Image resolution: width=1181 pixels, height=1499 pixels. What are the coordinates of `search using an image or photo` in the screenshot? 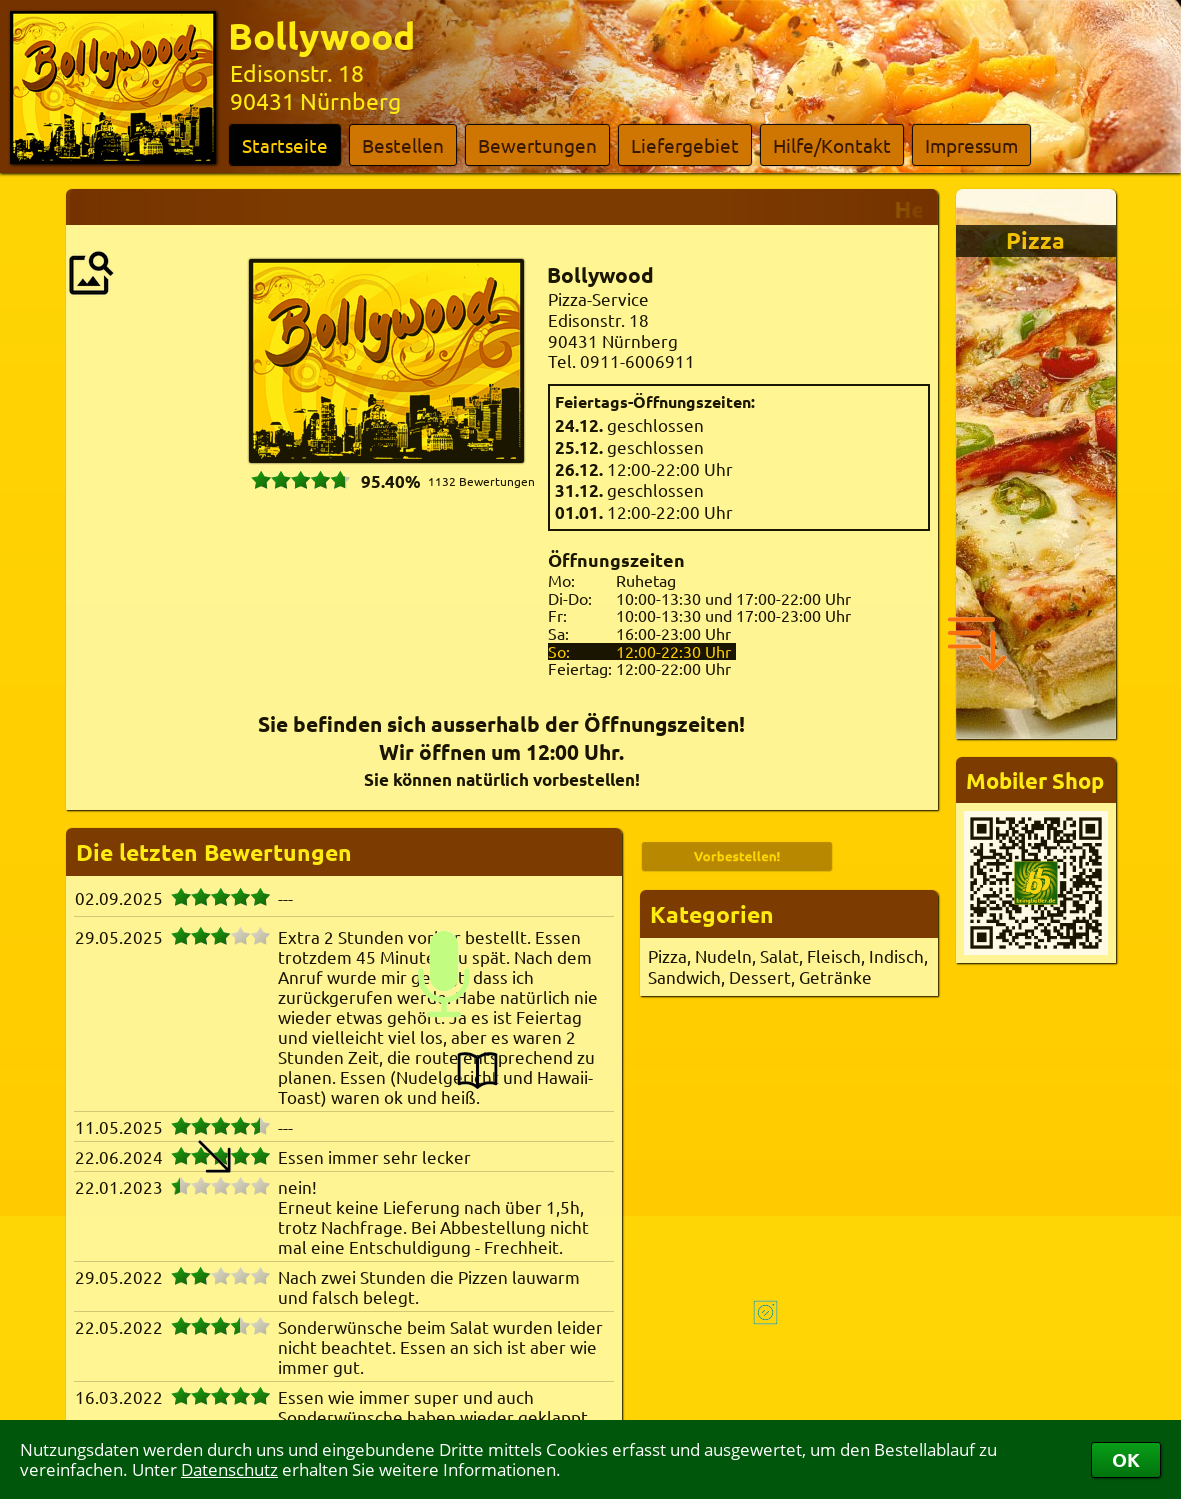 It's located at (91, 273).